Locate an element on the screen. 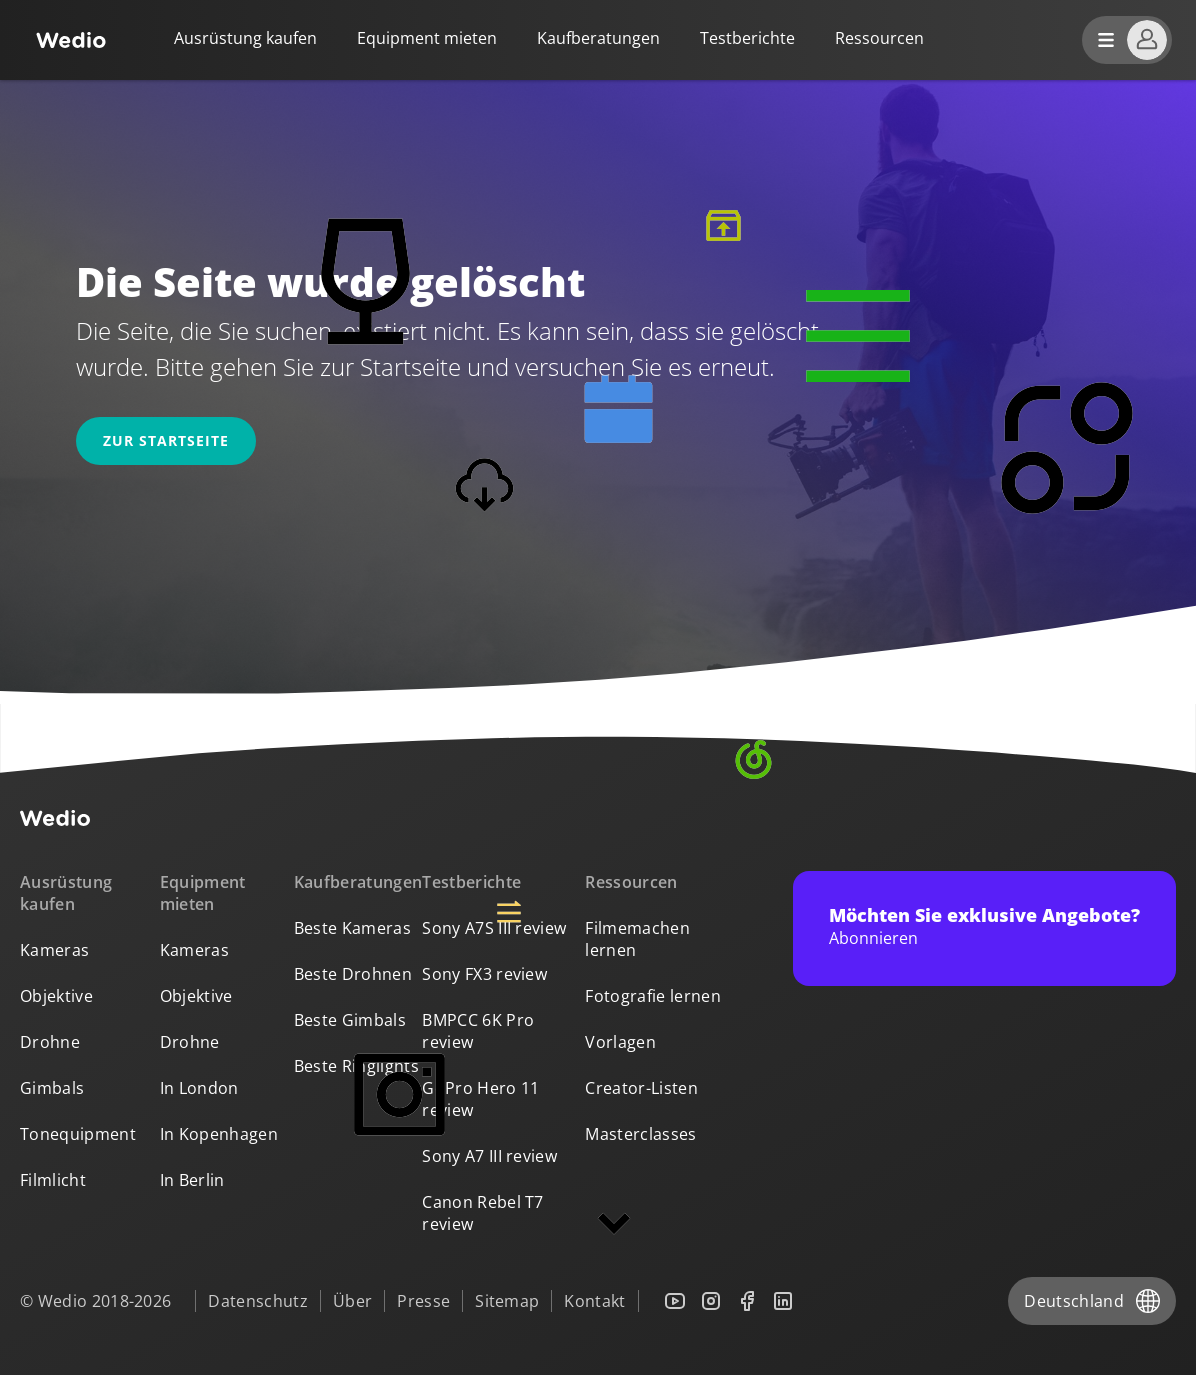  open camera to take a photo is located at coordinates (399, 1094).